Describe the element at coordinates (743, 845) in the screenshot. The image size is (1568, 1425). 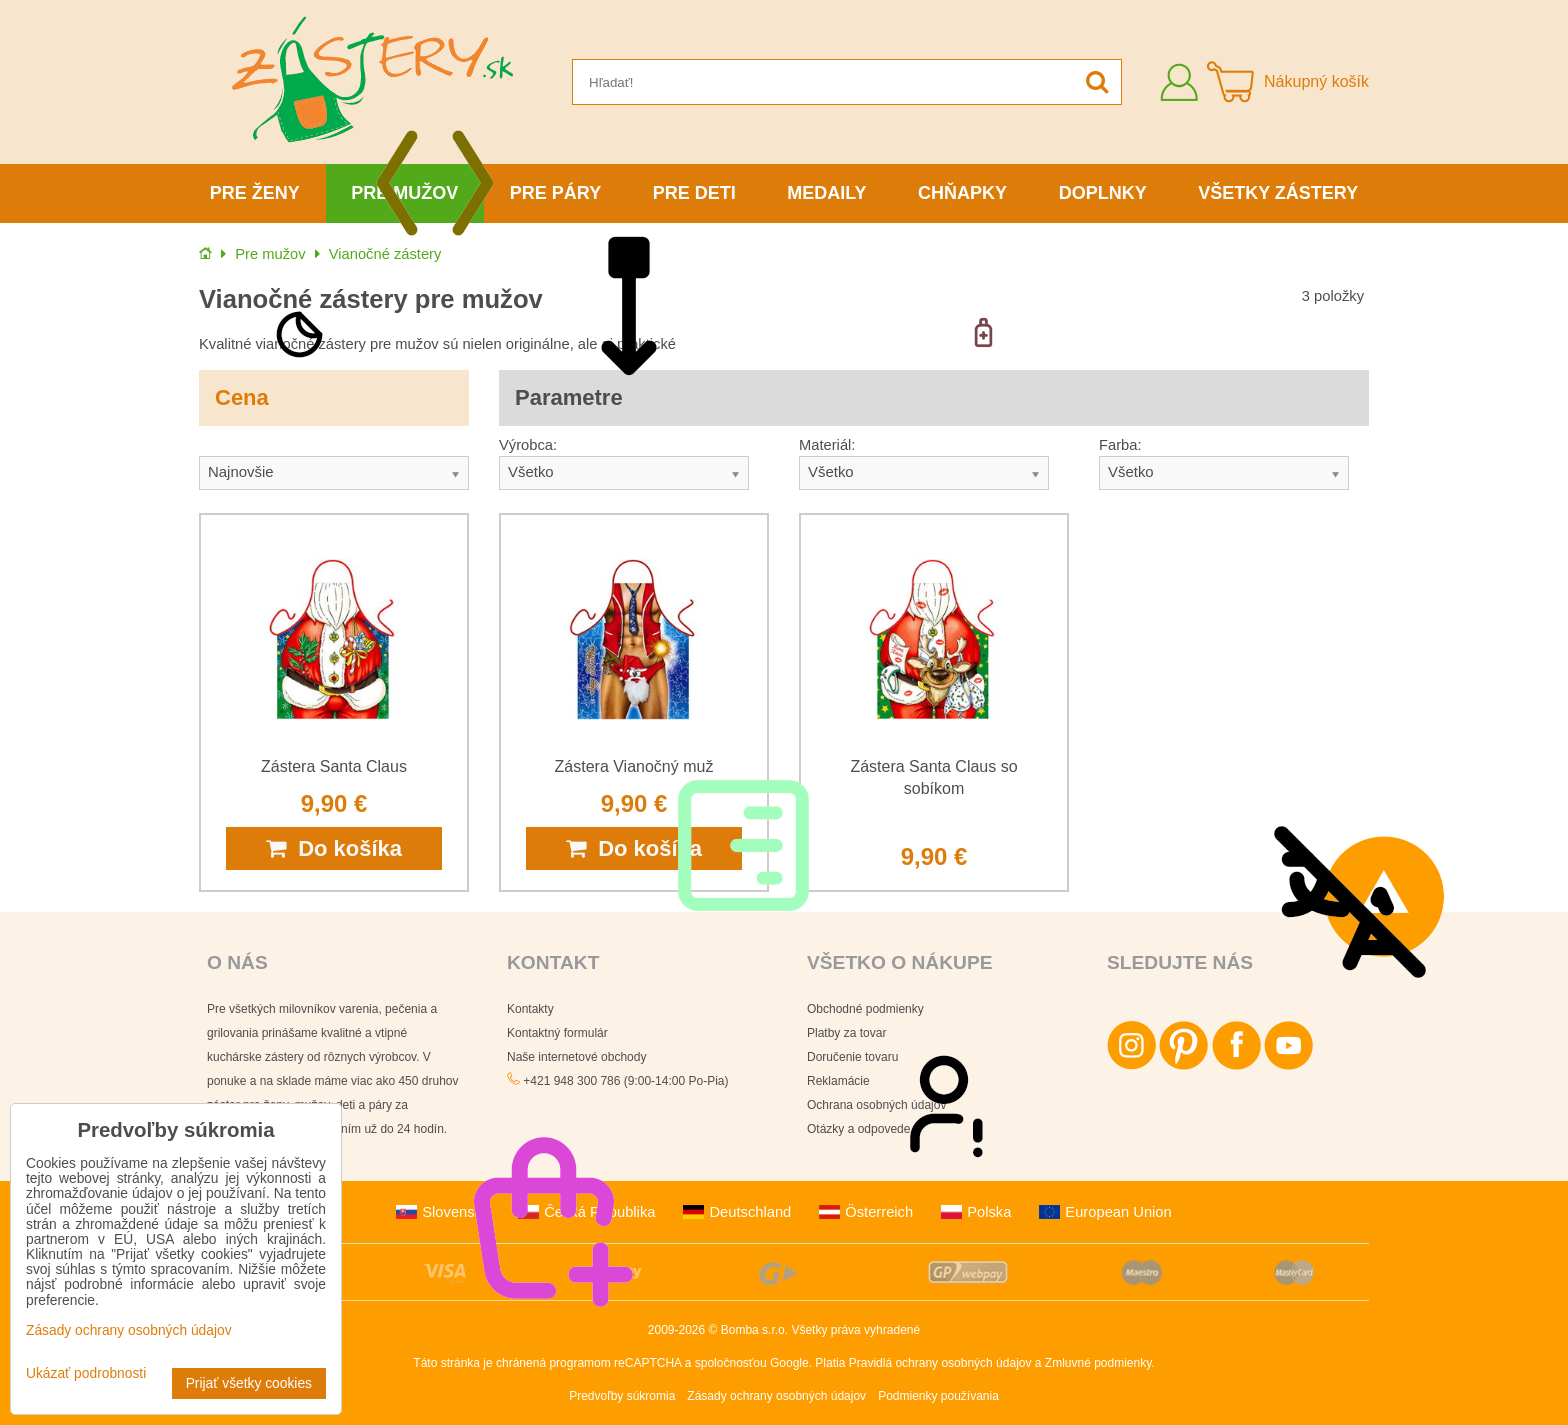
I see `align content to the right with full height stretch` at that location.